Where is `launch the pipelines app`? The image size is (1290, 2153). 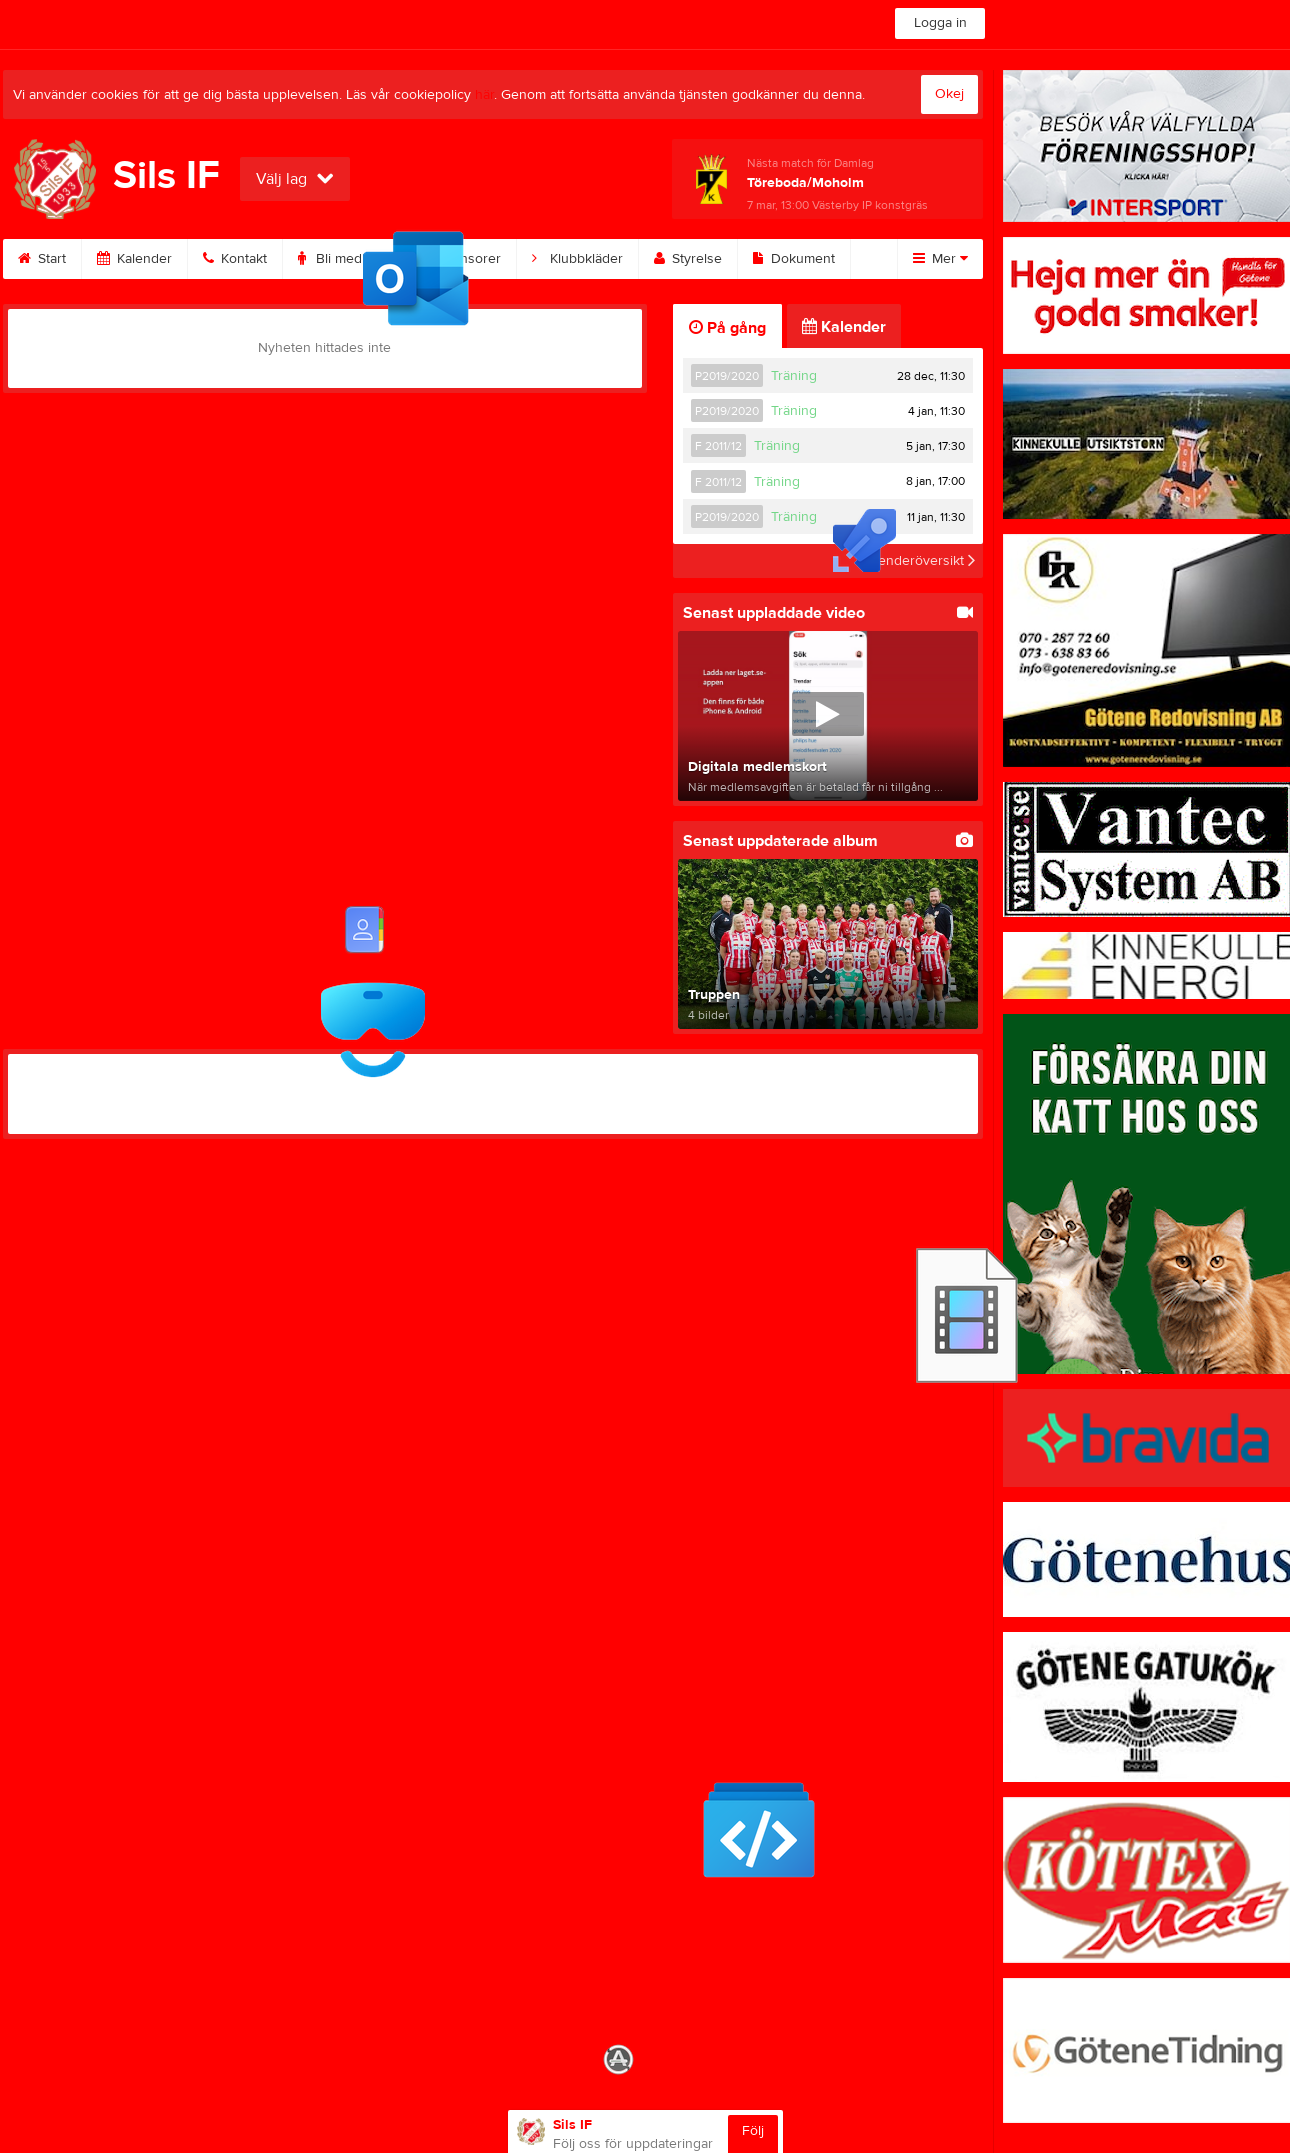 launch the pipelines app is located at coordinates (864, 540).